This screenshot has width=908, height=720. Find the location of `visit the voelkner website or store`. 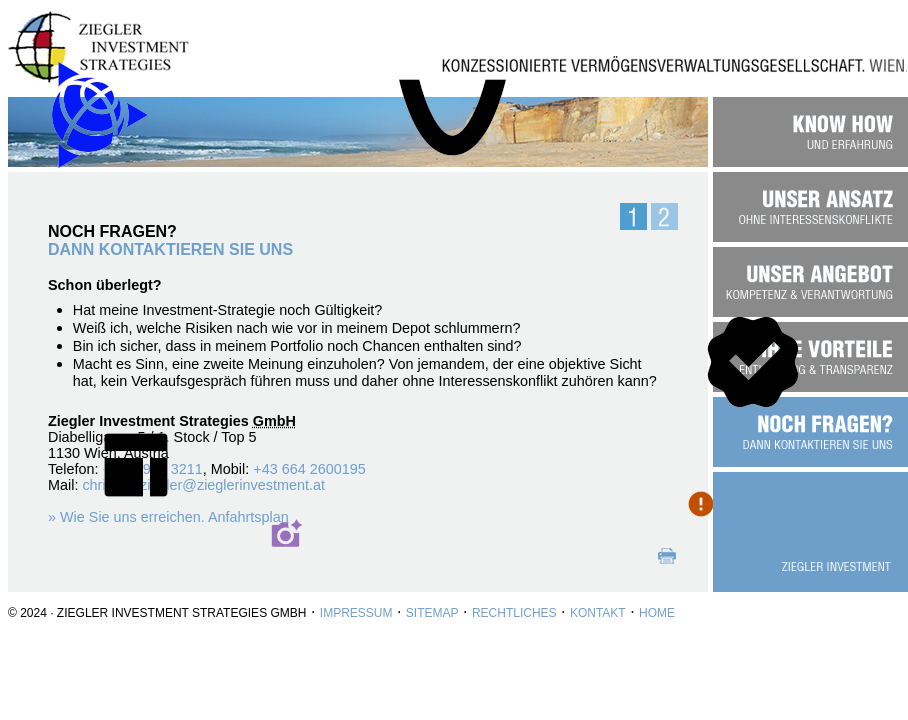

visit the voelkner website or store is located at coordinates (452, 117).